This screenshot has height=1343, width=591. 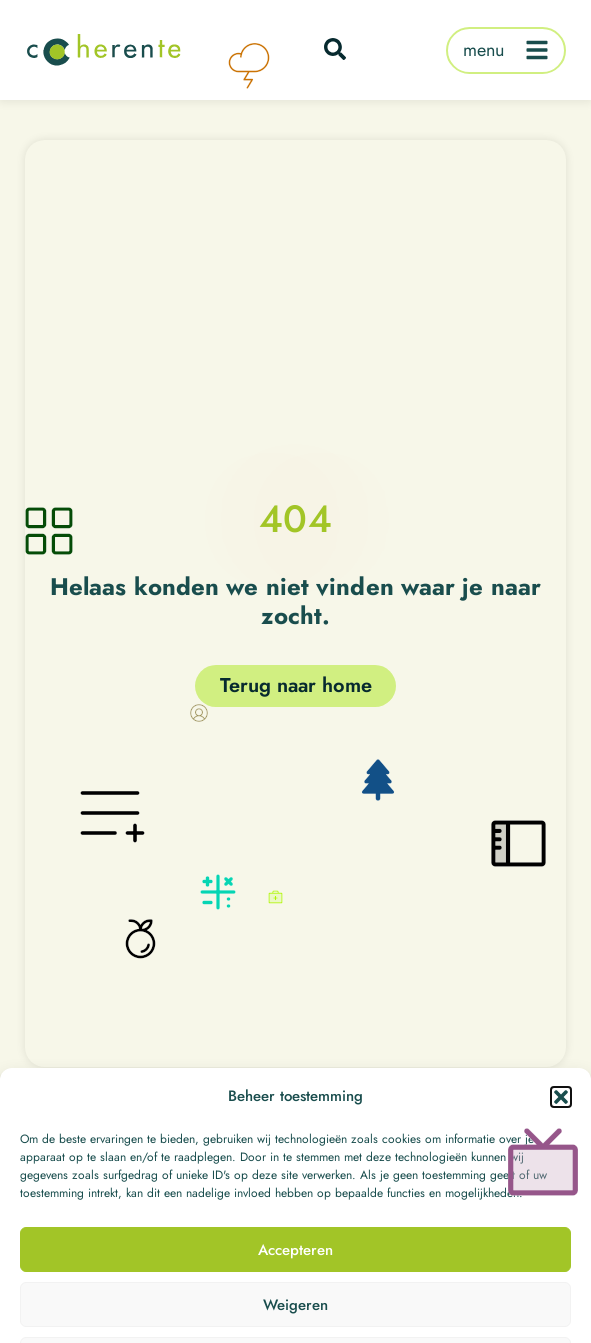 I want to click on add a new item to the list, so click(x=110, y=813).